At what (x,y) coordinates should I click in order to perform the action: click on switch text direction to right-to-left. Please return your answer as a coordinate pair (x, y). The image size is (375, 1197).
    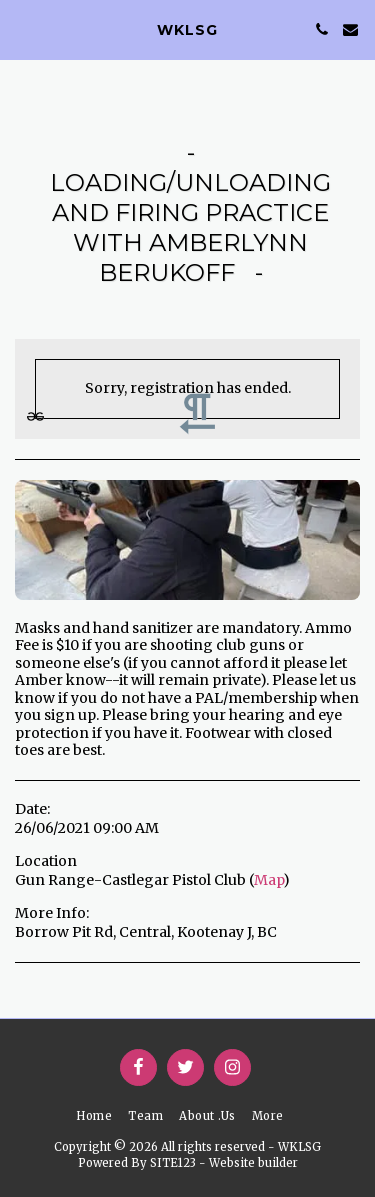
    Looking at the image, I should click on (199, 413).